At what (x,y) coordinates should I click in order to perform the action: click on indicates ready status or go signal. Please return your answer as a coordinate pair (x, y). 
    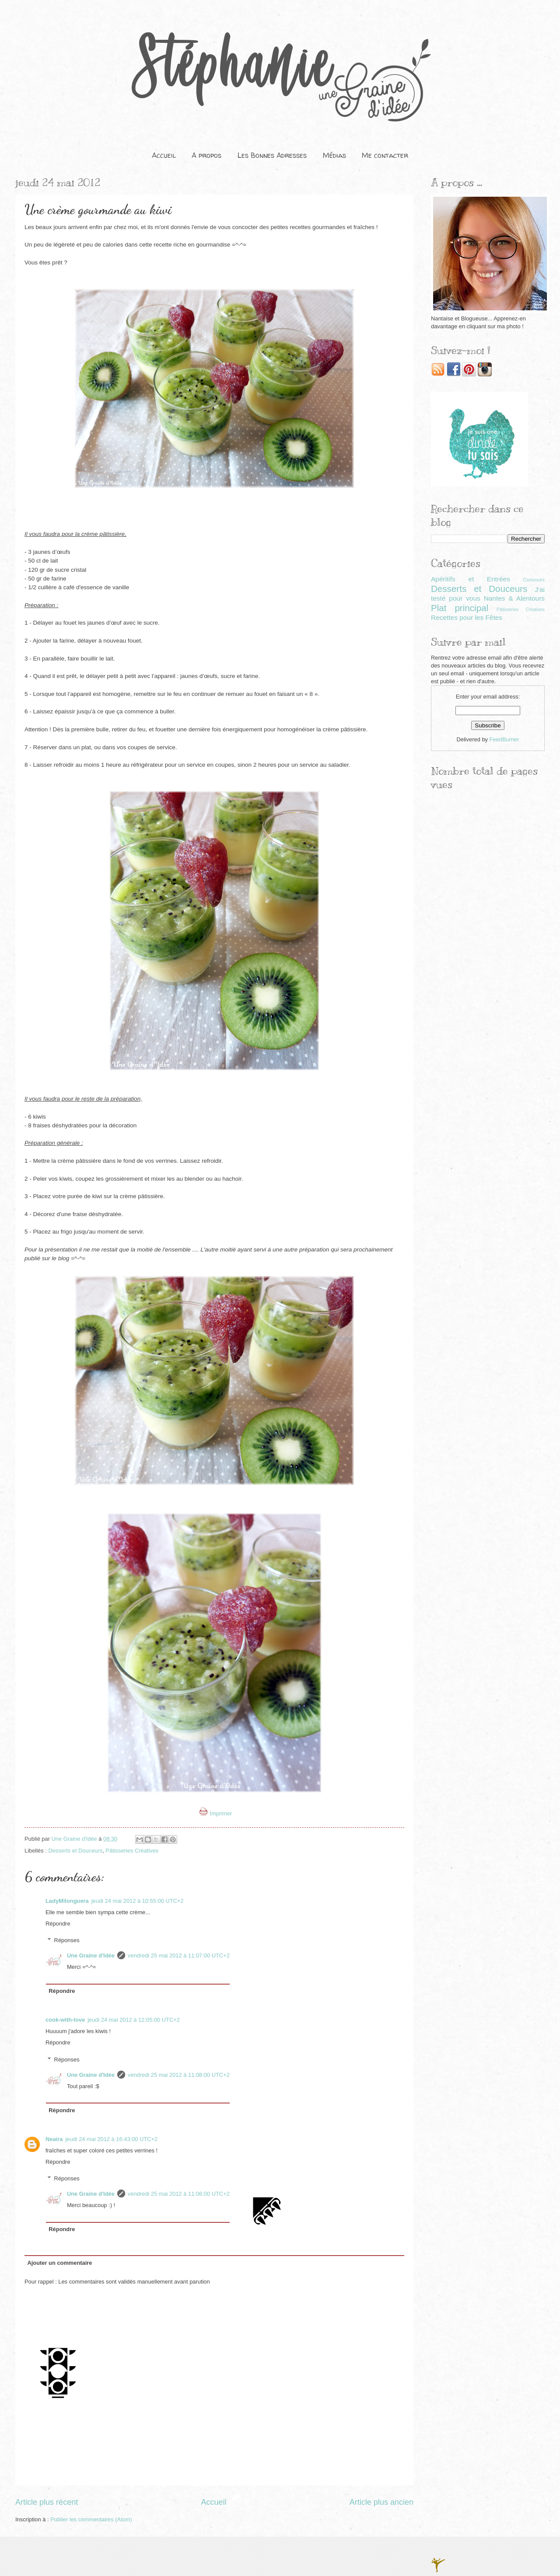
    Looking at the image, I should click on (58, 2373).